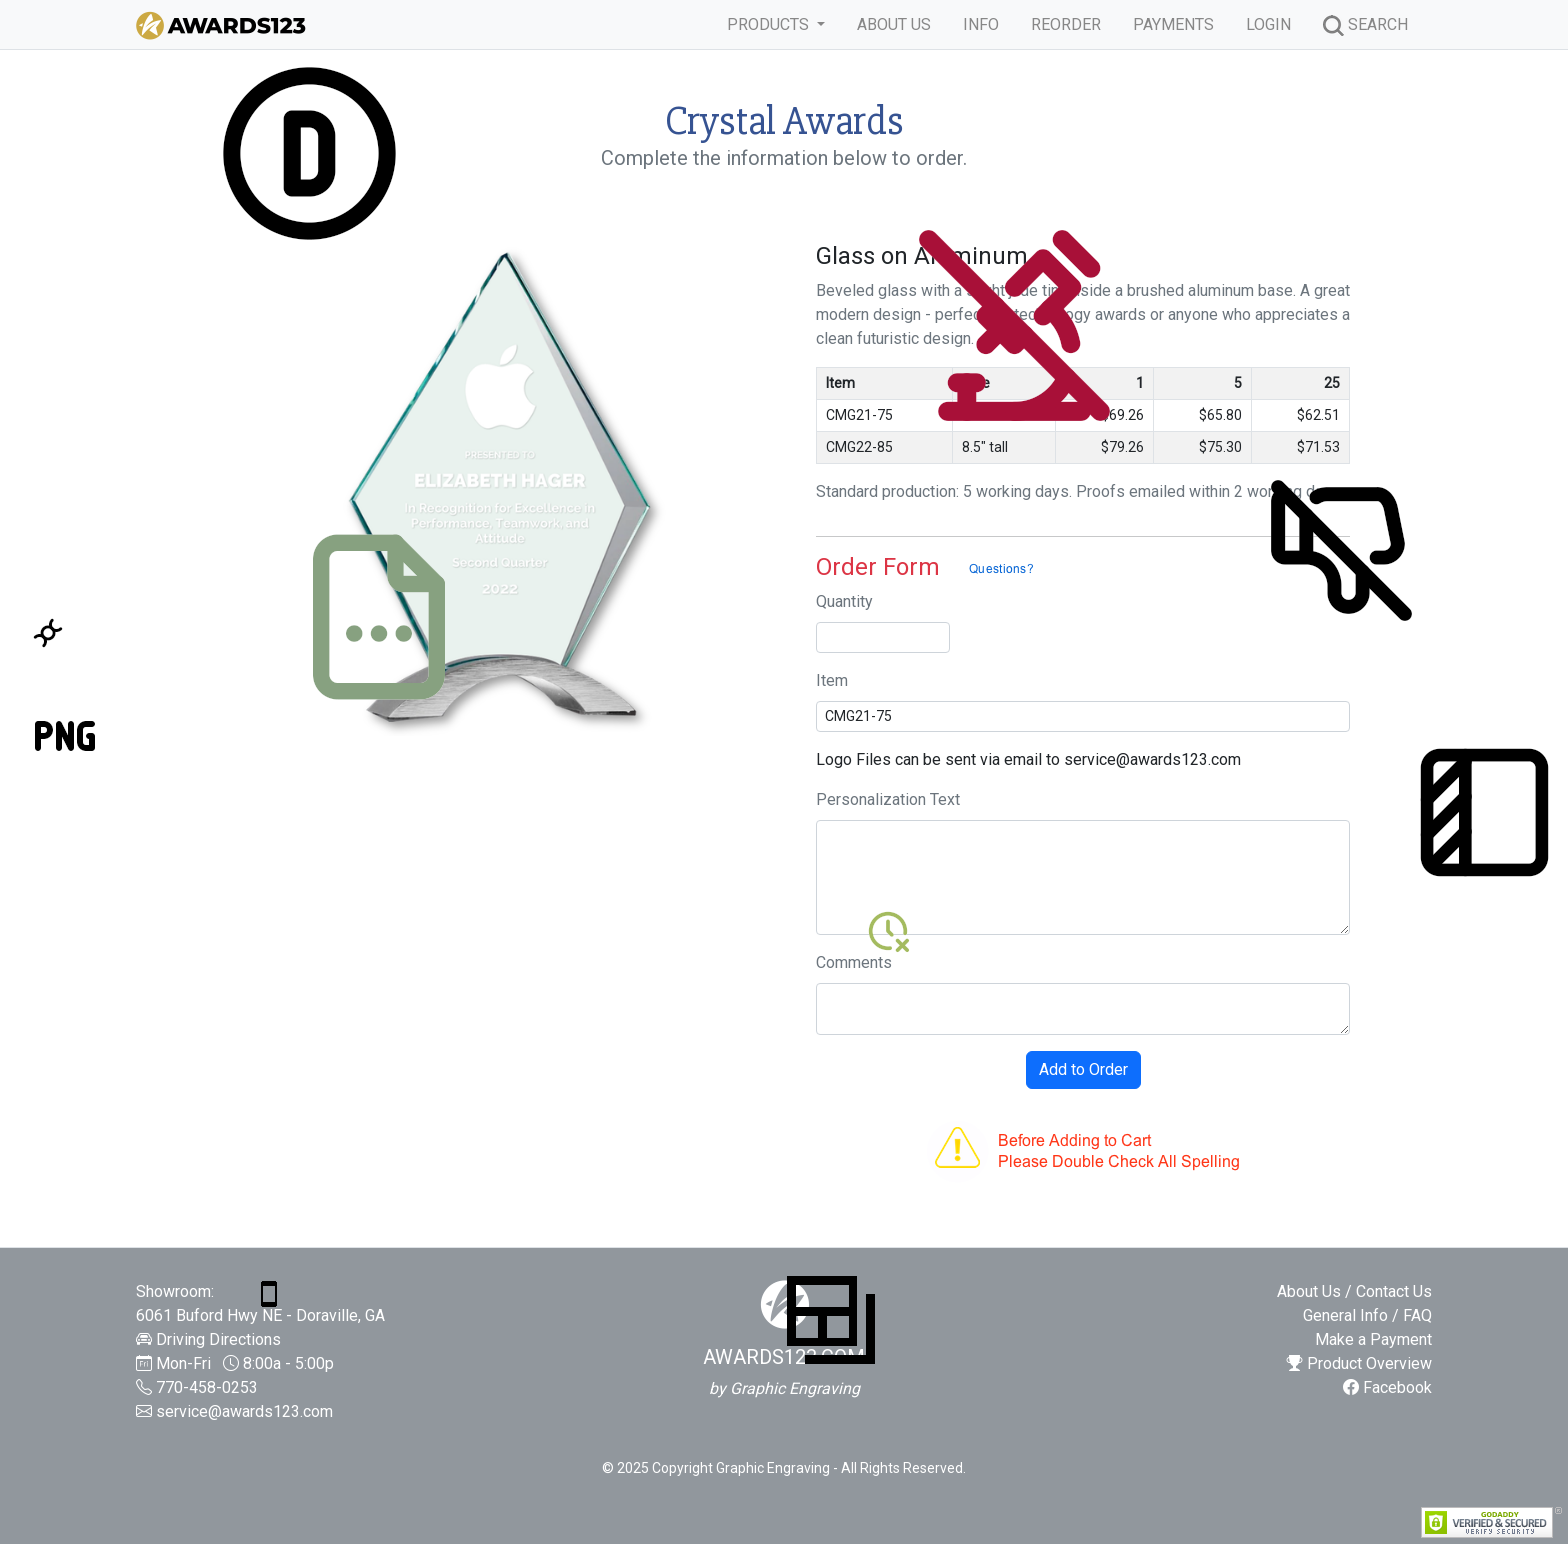 The width and height of the screenshot is (1568, 1544). I want to click on cancel a scheduled event or timer, so click(888, 931).